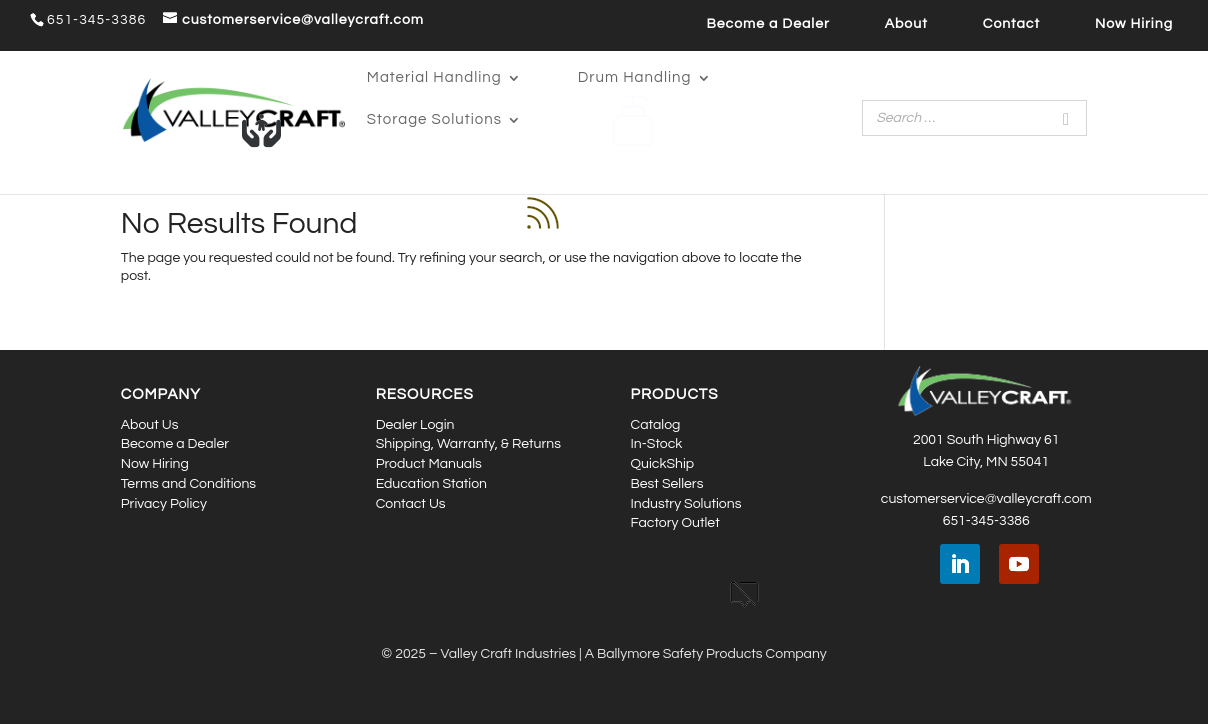  What do you see at coordinates (633, 122) in the screenshot?
I see `access hand washing or hygiene instructions` at bounding box center [633, 122].